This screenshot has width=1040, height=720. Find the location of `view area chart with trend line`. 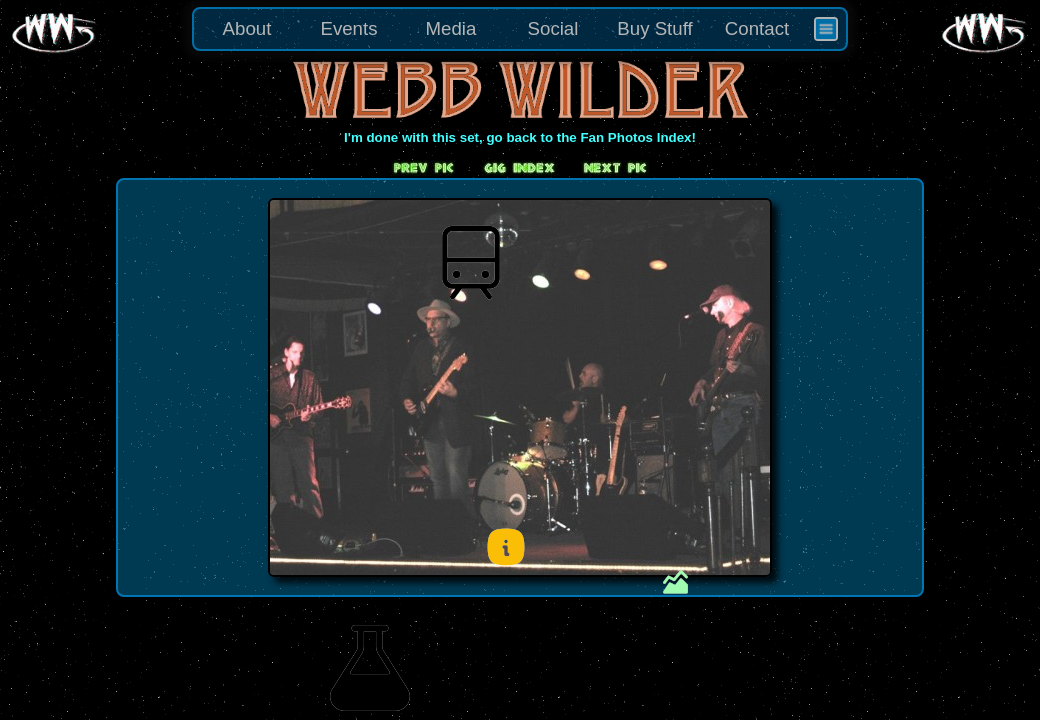

view area chart with trend line is located at coordinates (675, 582).